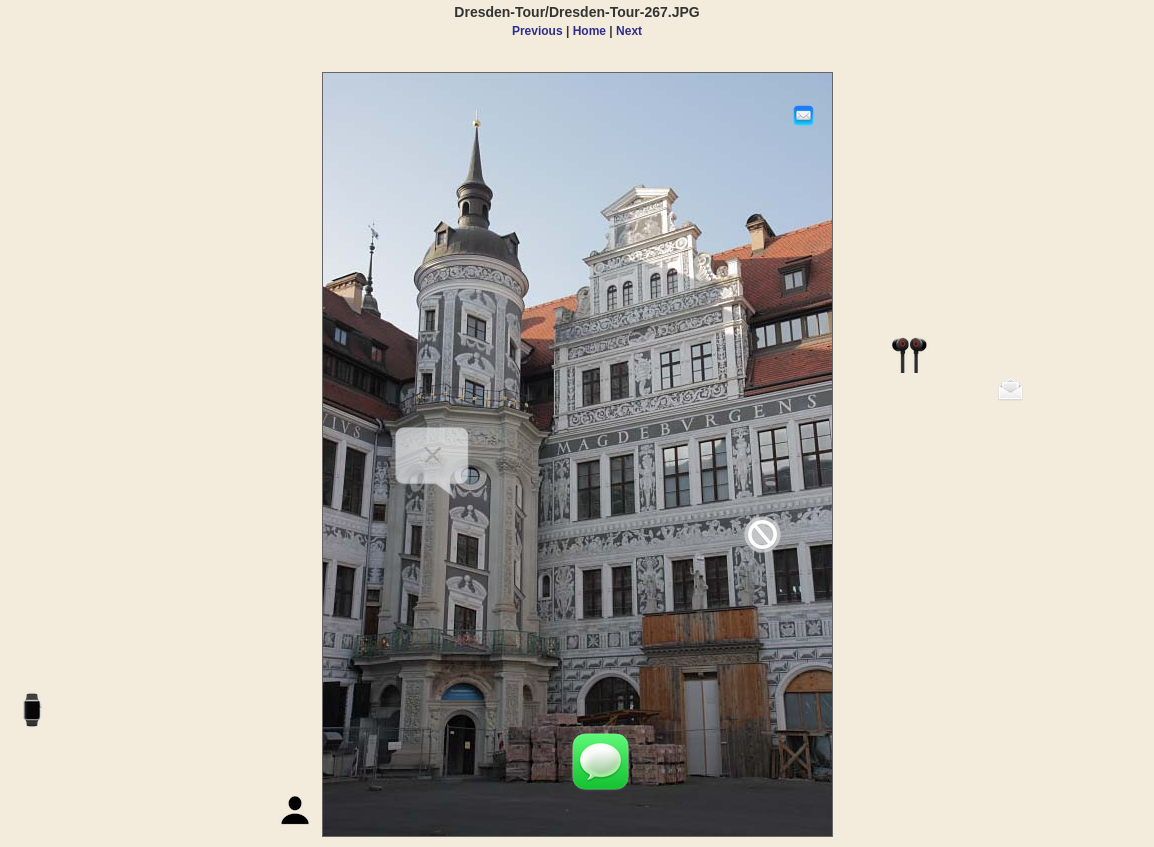  What do you see at coordinates (32, 710) in the screenshot?
I see `apple watch device icon` at bounding box center [32, 710].